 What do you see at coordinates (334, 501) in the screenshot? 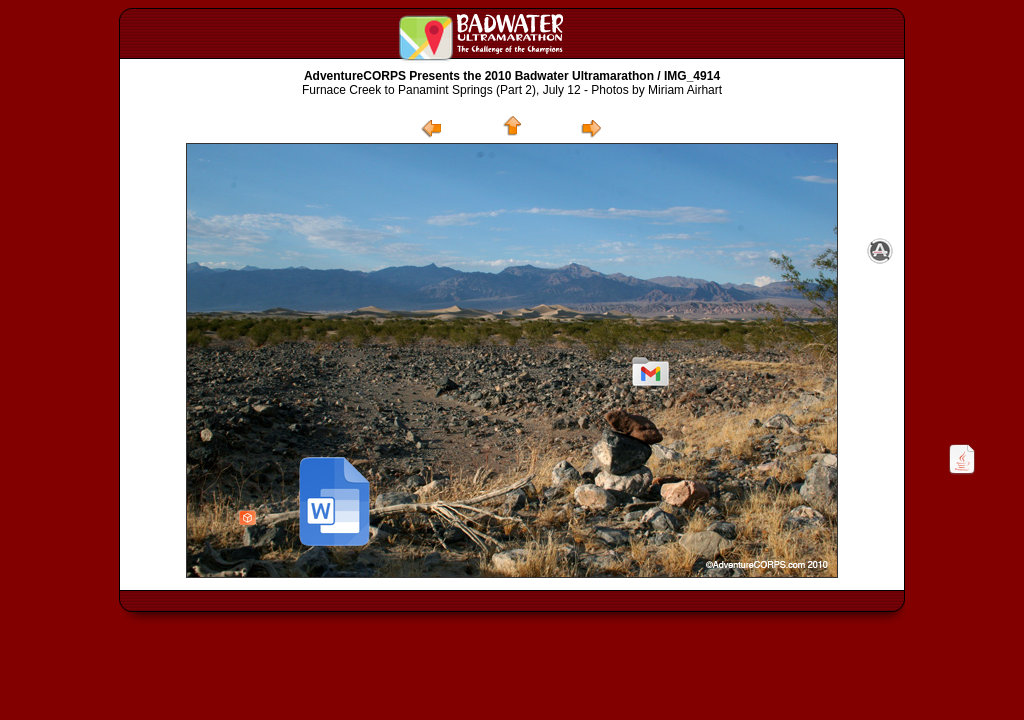
I see `microsoft word document file` at bounding box center [334, 501].